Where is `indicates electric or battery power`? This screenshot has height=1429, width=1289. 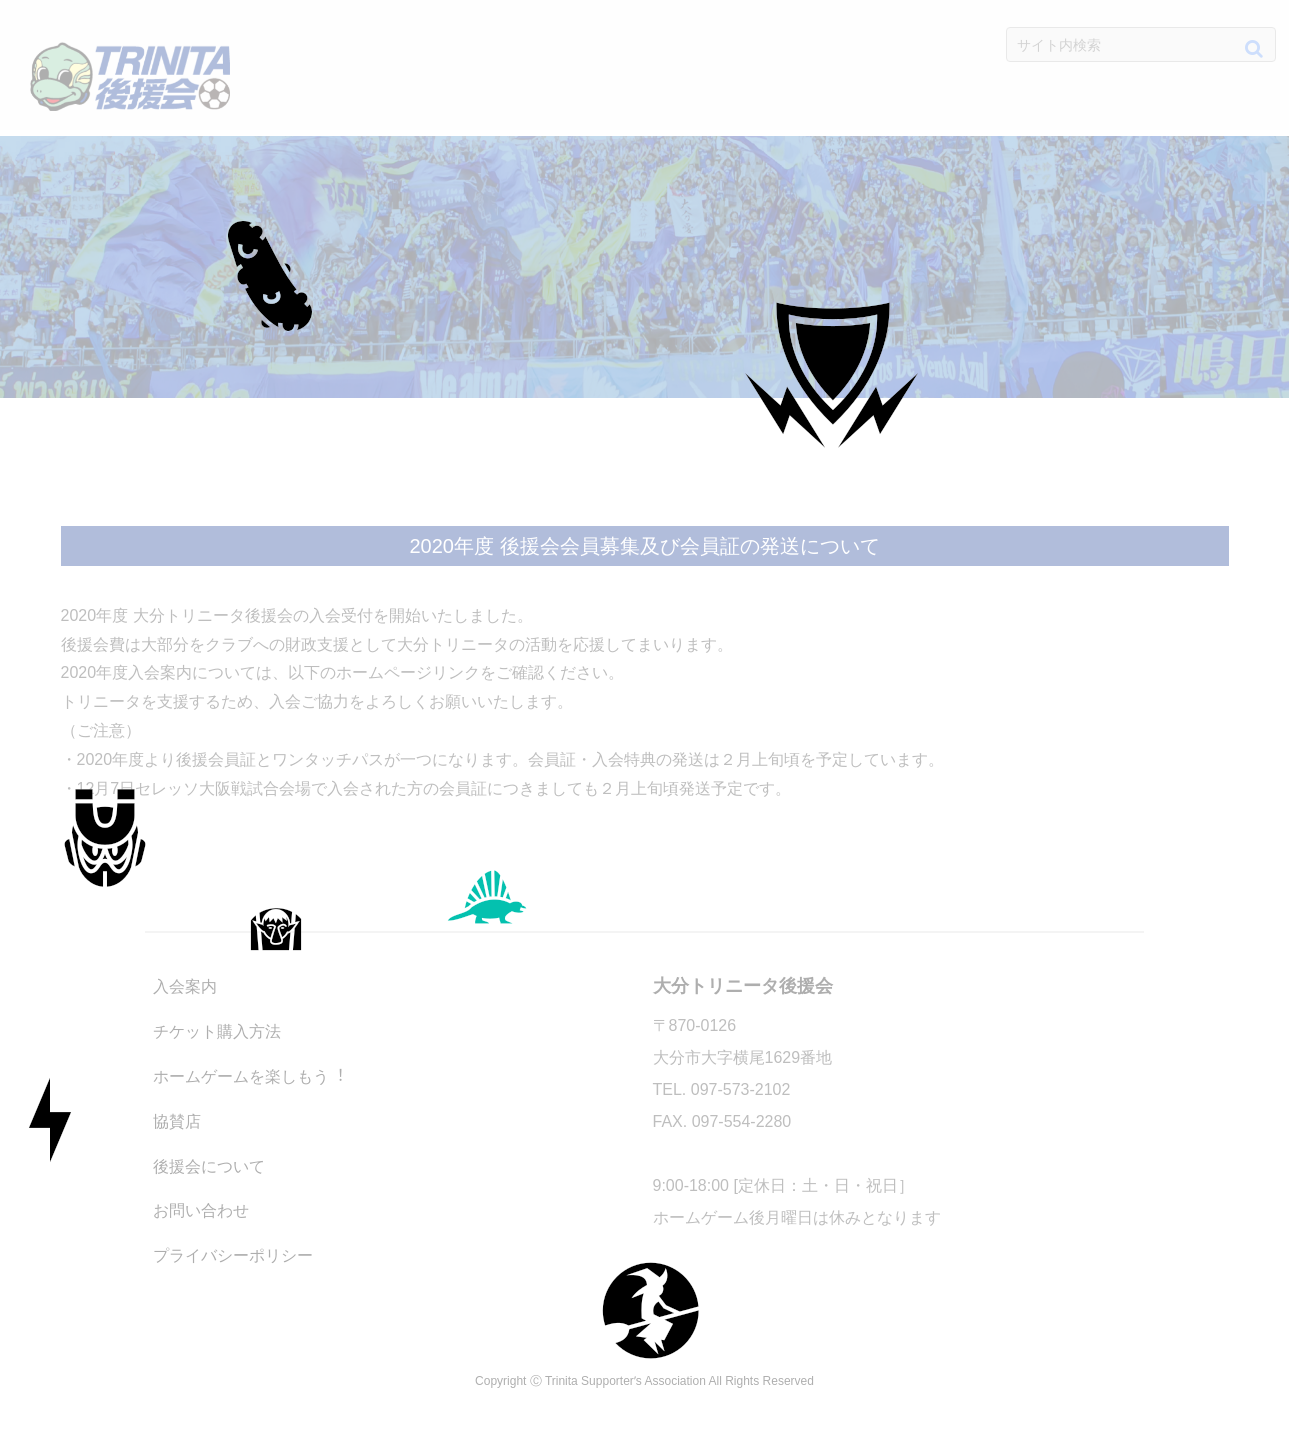
indicates electric or battery power is located at coordinates (50, 1120).